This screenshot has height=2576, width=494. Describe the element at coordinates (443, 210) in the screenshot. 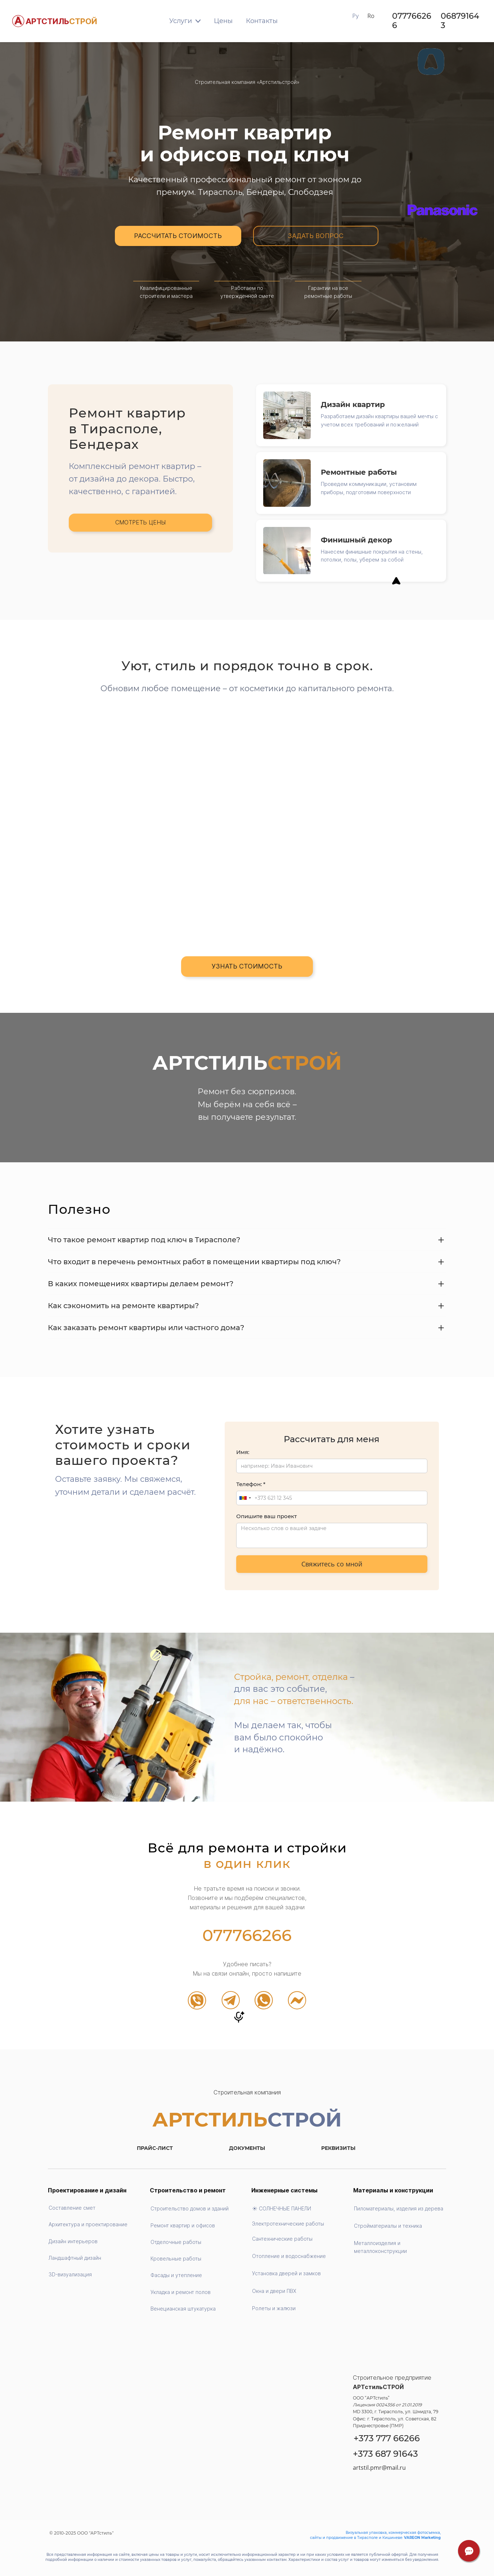

I see `panasonic brand logo` at that location.